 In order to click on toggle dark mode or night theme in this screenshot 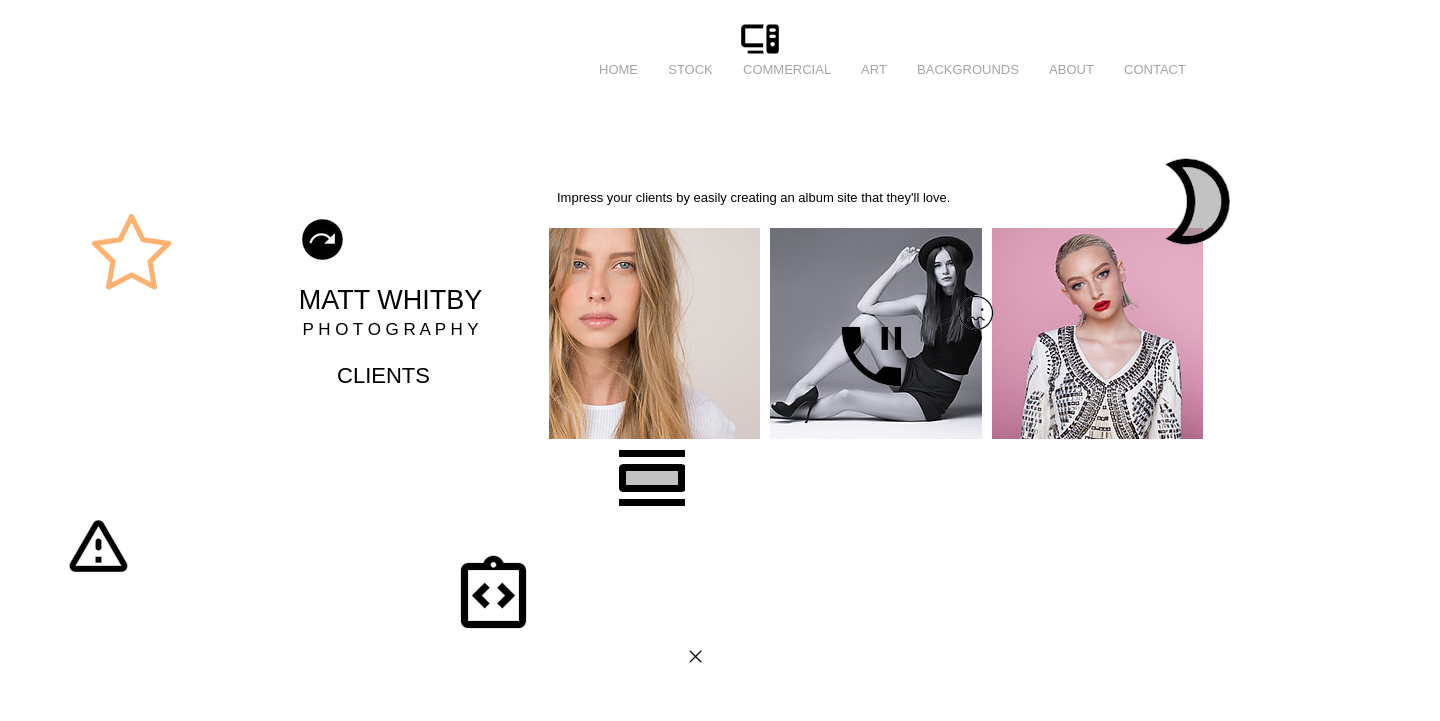, I will do `click(1195, 201)`.